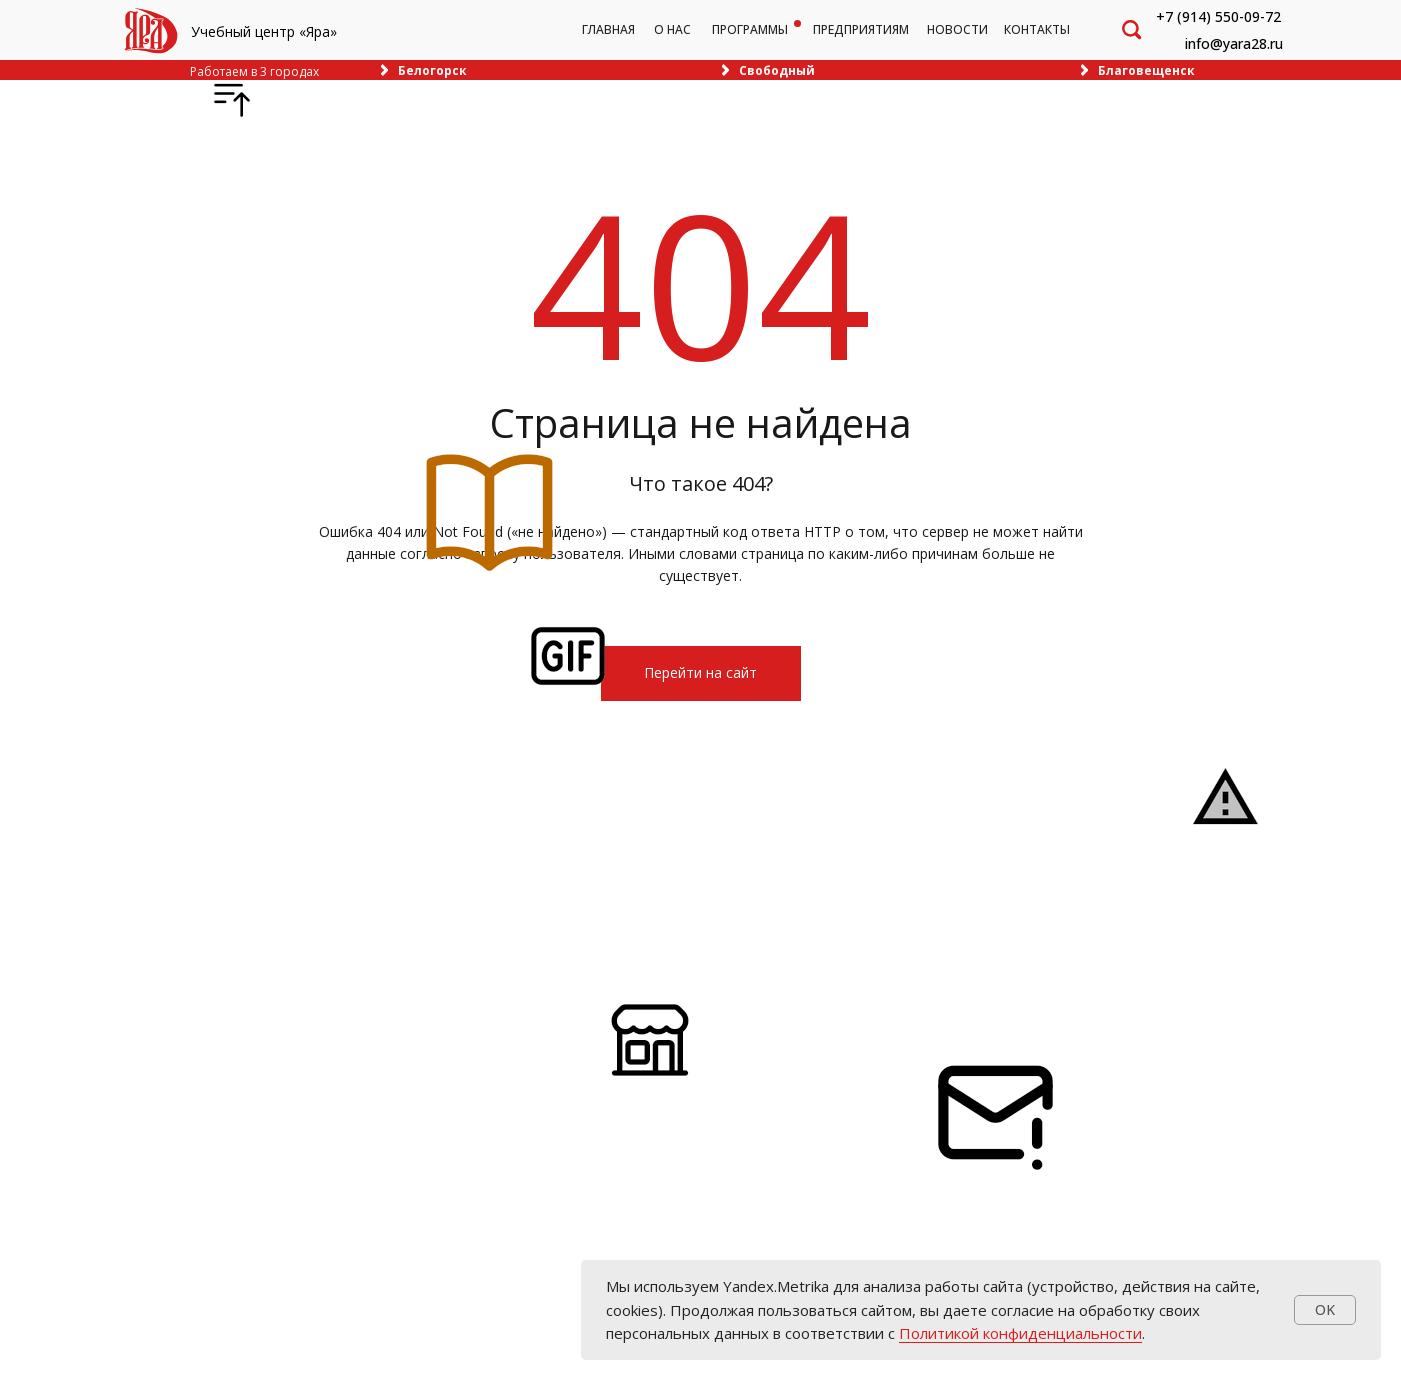 This screenshot has height=1390, width=1401. Describe the element at coordinates (650, 1040) in the screenshot. I see `browse nearby stores or shops` at that location.